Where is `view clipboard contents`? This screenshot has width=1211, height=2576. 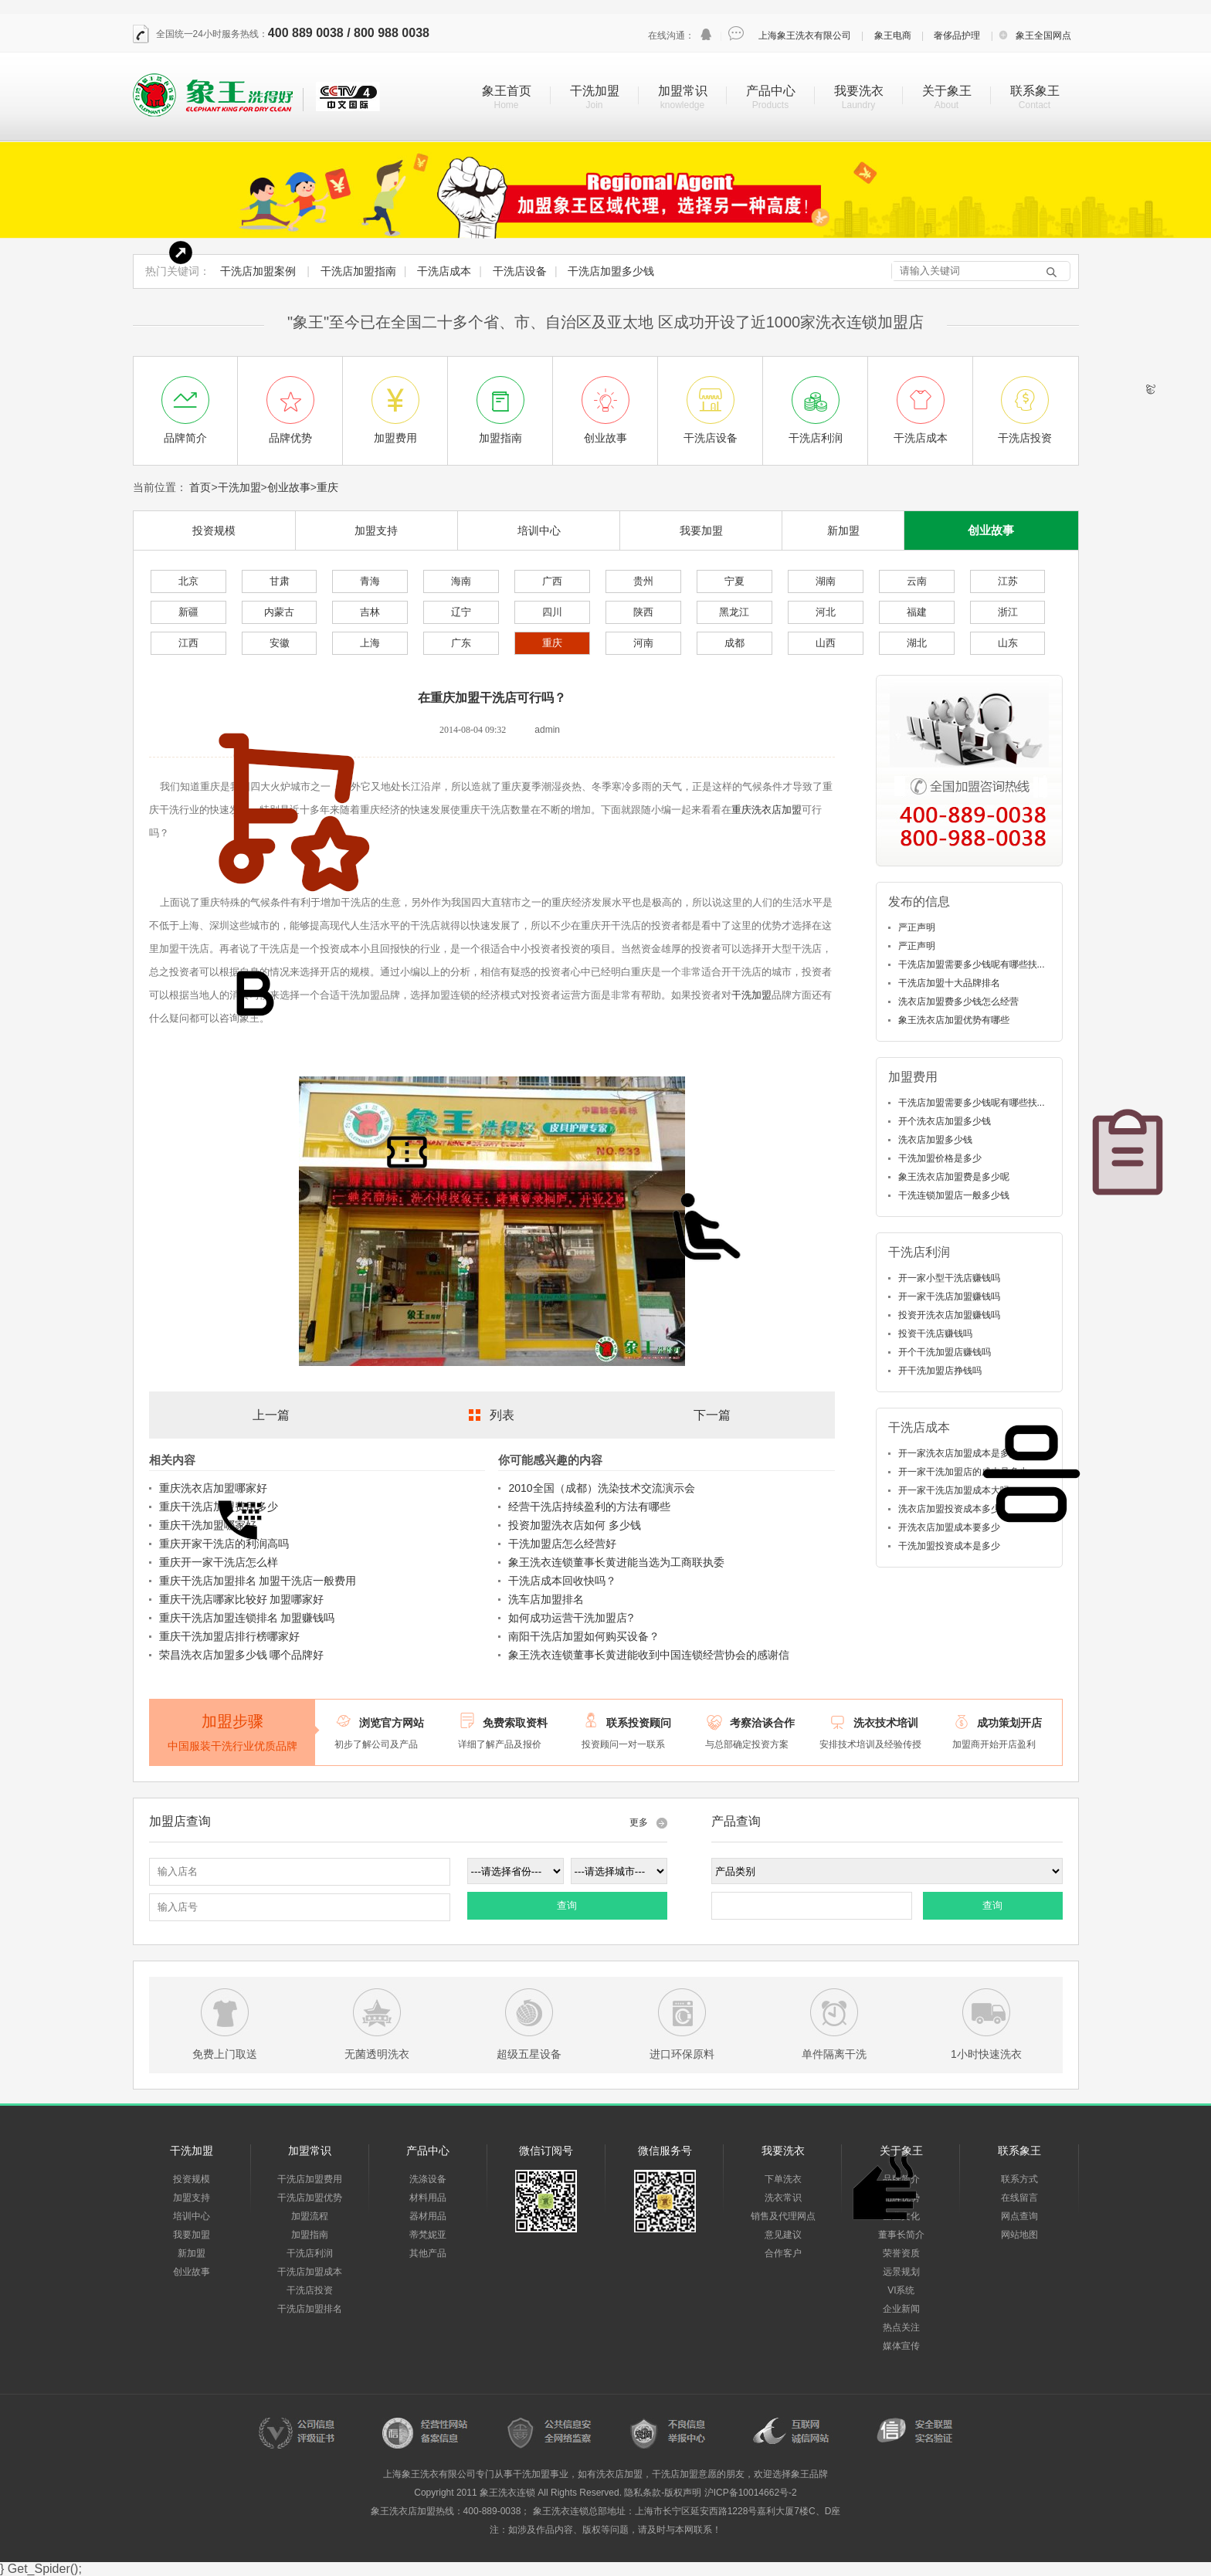 view clipboard contents is located at coordinates (1128, 1154).